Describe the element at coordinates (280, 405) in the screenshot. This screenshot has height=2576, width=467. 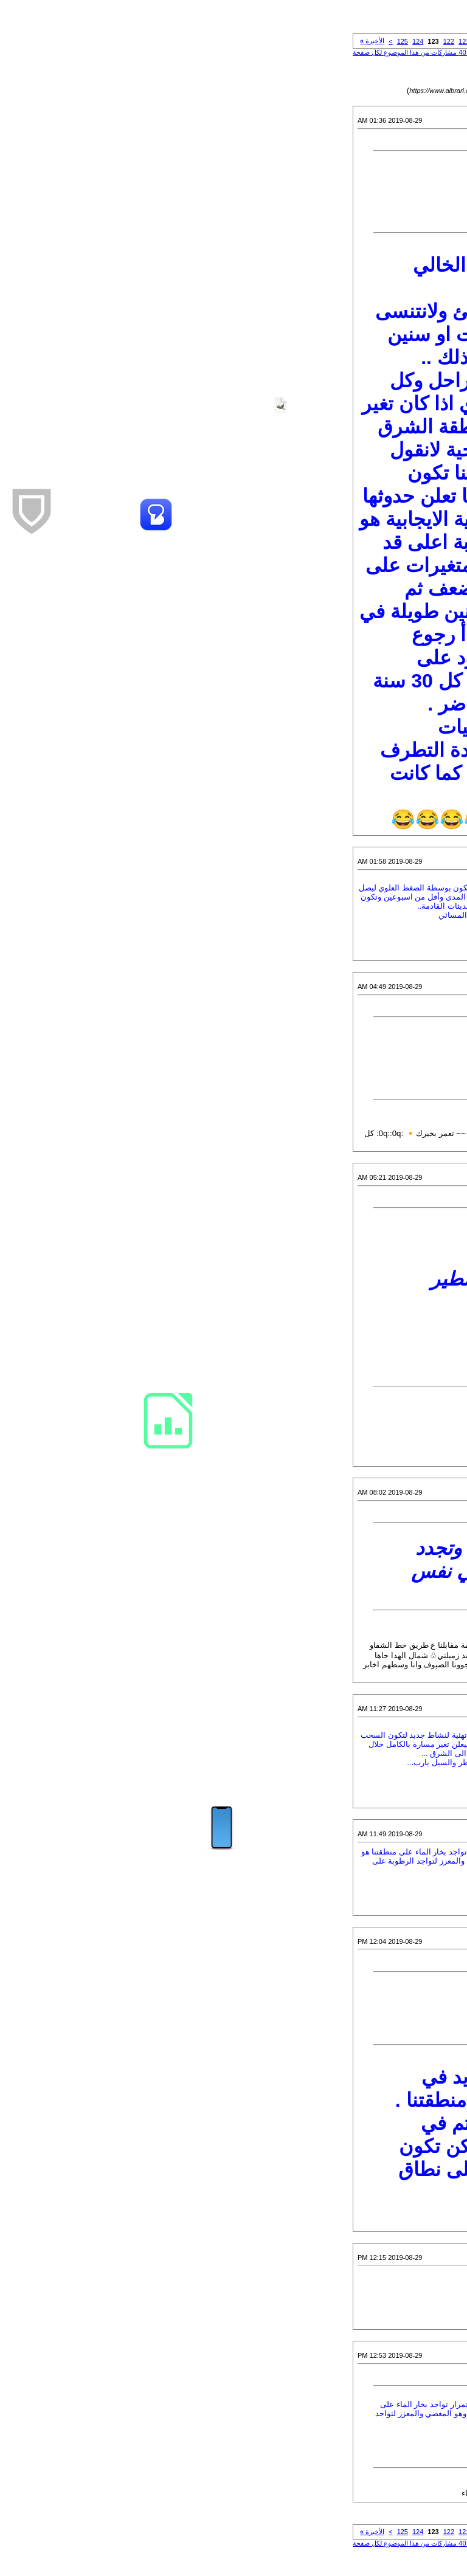
I see `open a compressed GIMP project file` at that location.